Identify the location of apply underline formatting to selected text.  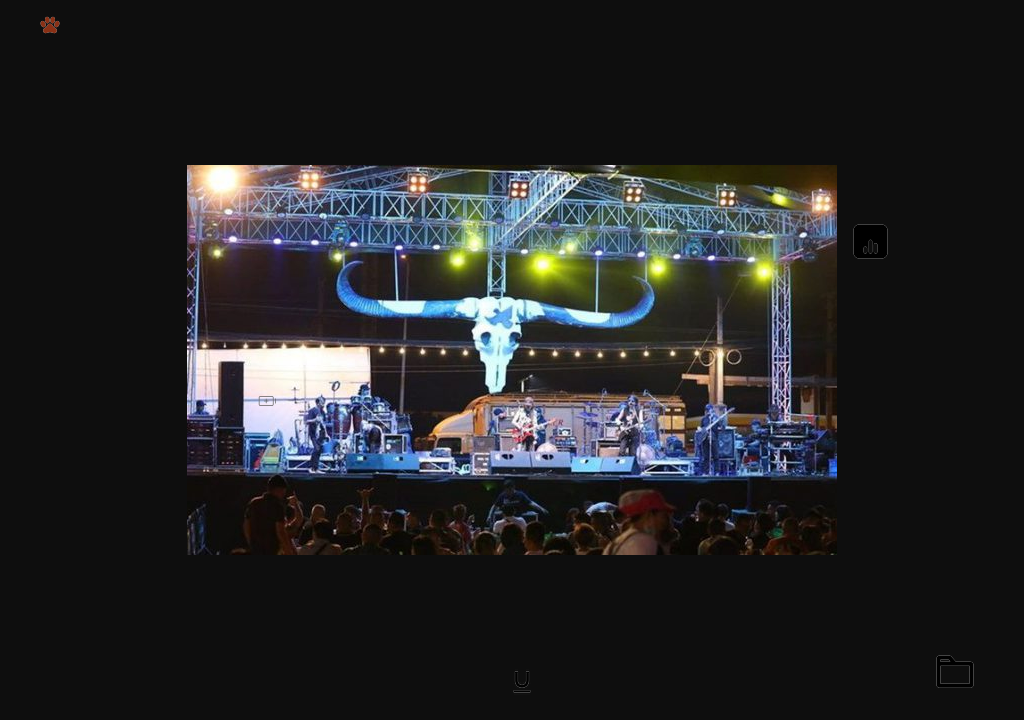
(522, 682).